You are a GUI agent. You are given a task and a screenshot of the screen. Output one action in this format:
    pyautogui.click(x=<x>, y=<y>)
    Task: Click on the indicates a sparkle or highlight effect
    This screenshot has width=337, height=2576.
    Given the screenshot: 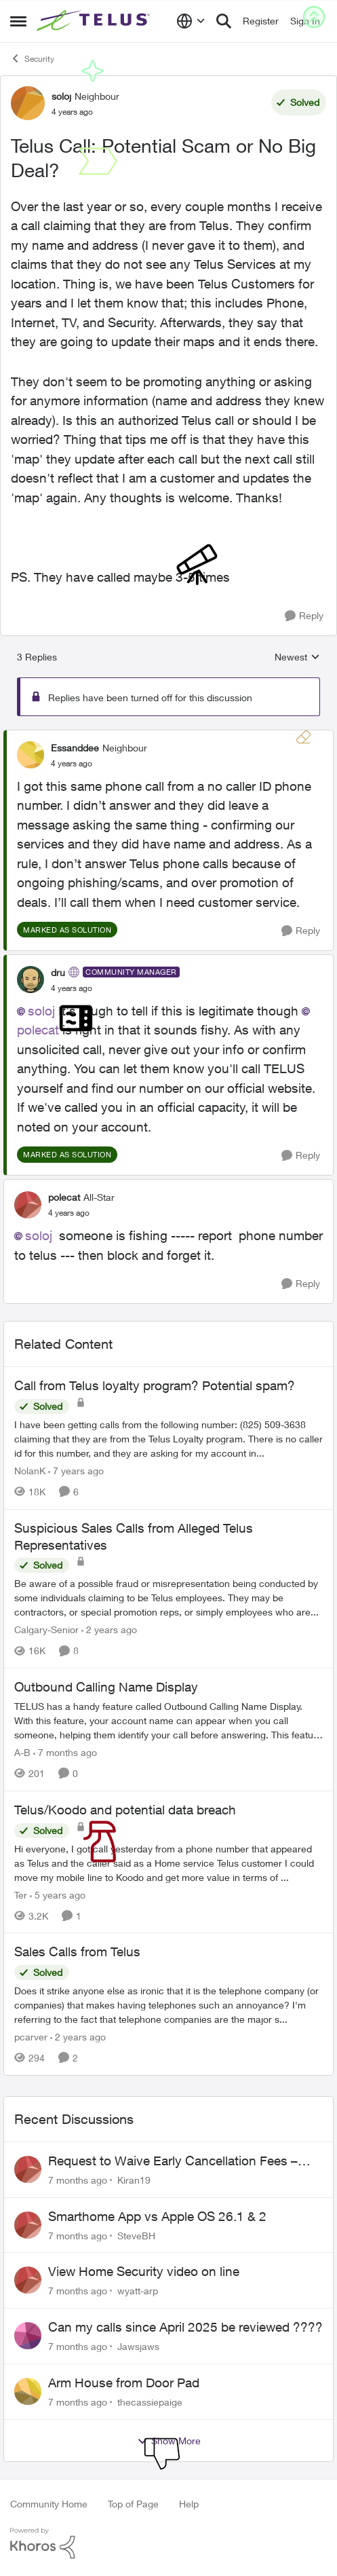 What is the action you would take?
    pyautogui.click(x=92, y=71)
    